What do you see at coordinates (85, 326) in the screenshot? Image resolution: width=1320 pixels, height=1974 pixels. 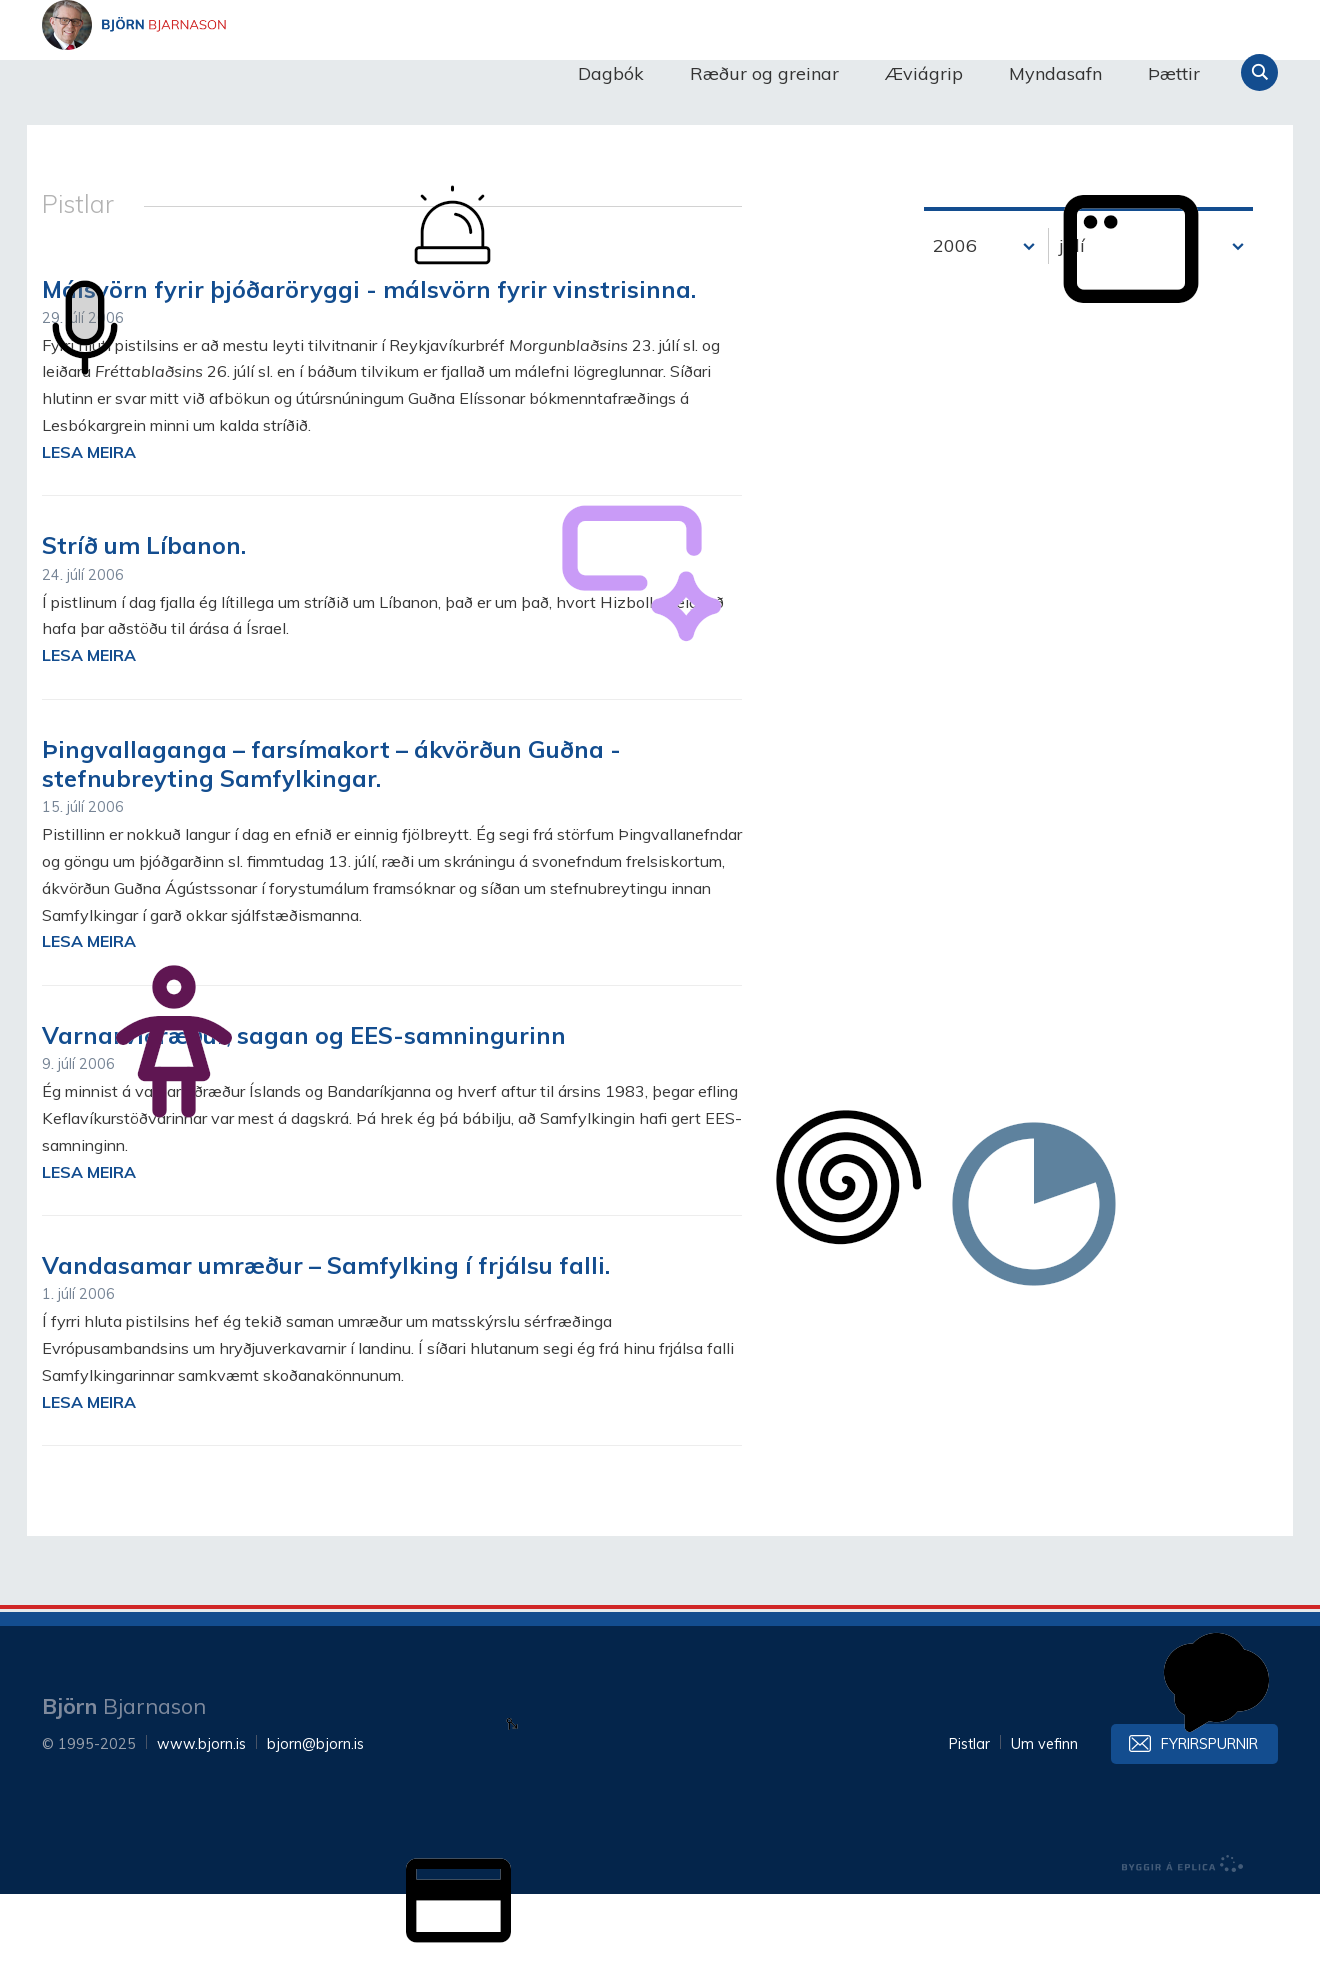 I see `tap to start voice recording` at bounding box center [85, 326].